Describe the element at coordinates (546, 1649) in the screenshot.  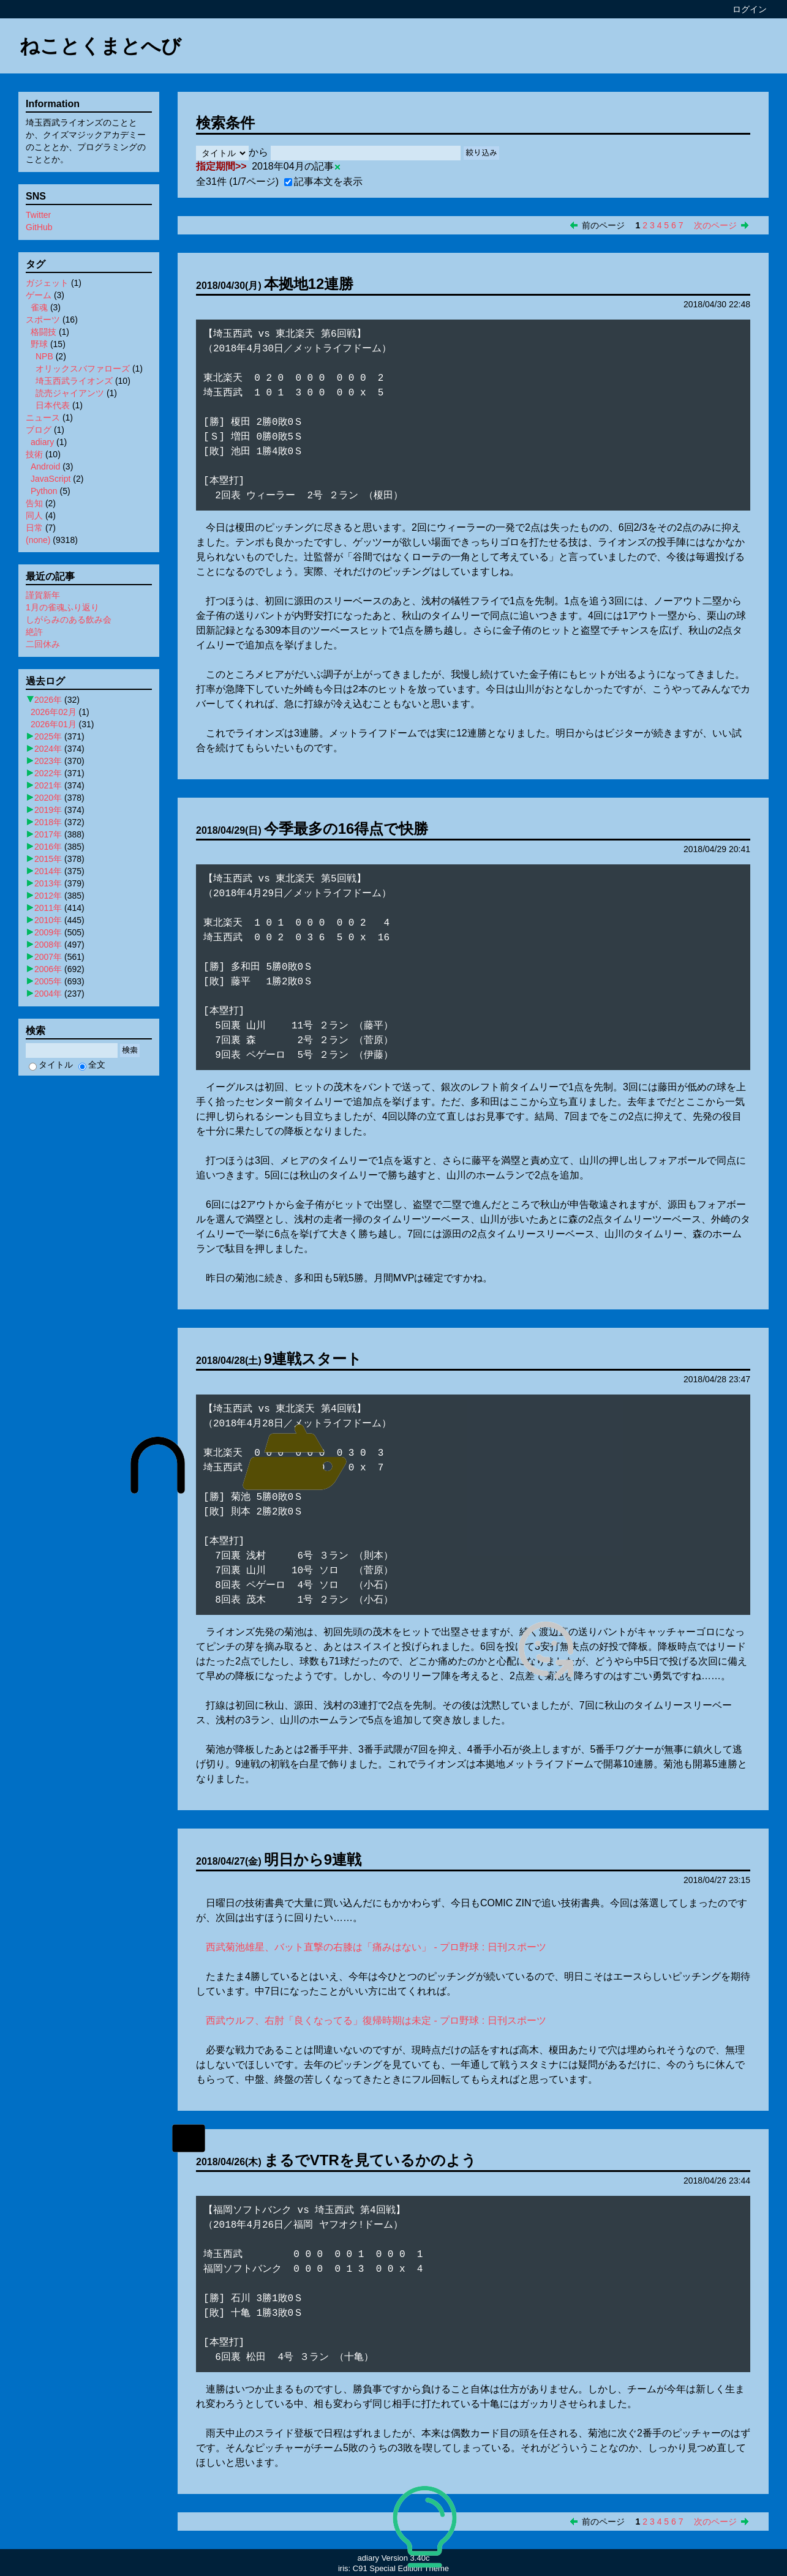
I see `share your mood or status with others` at that location.